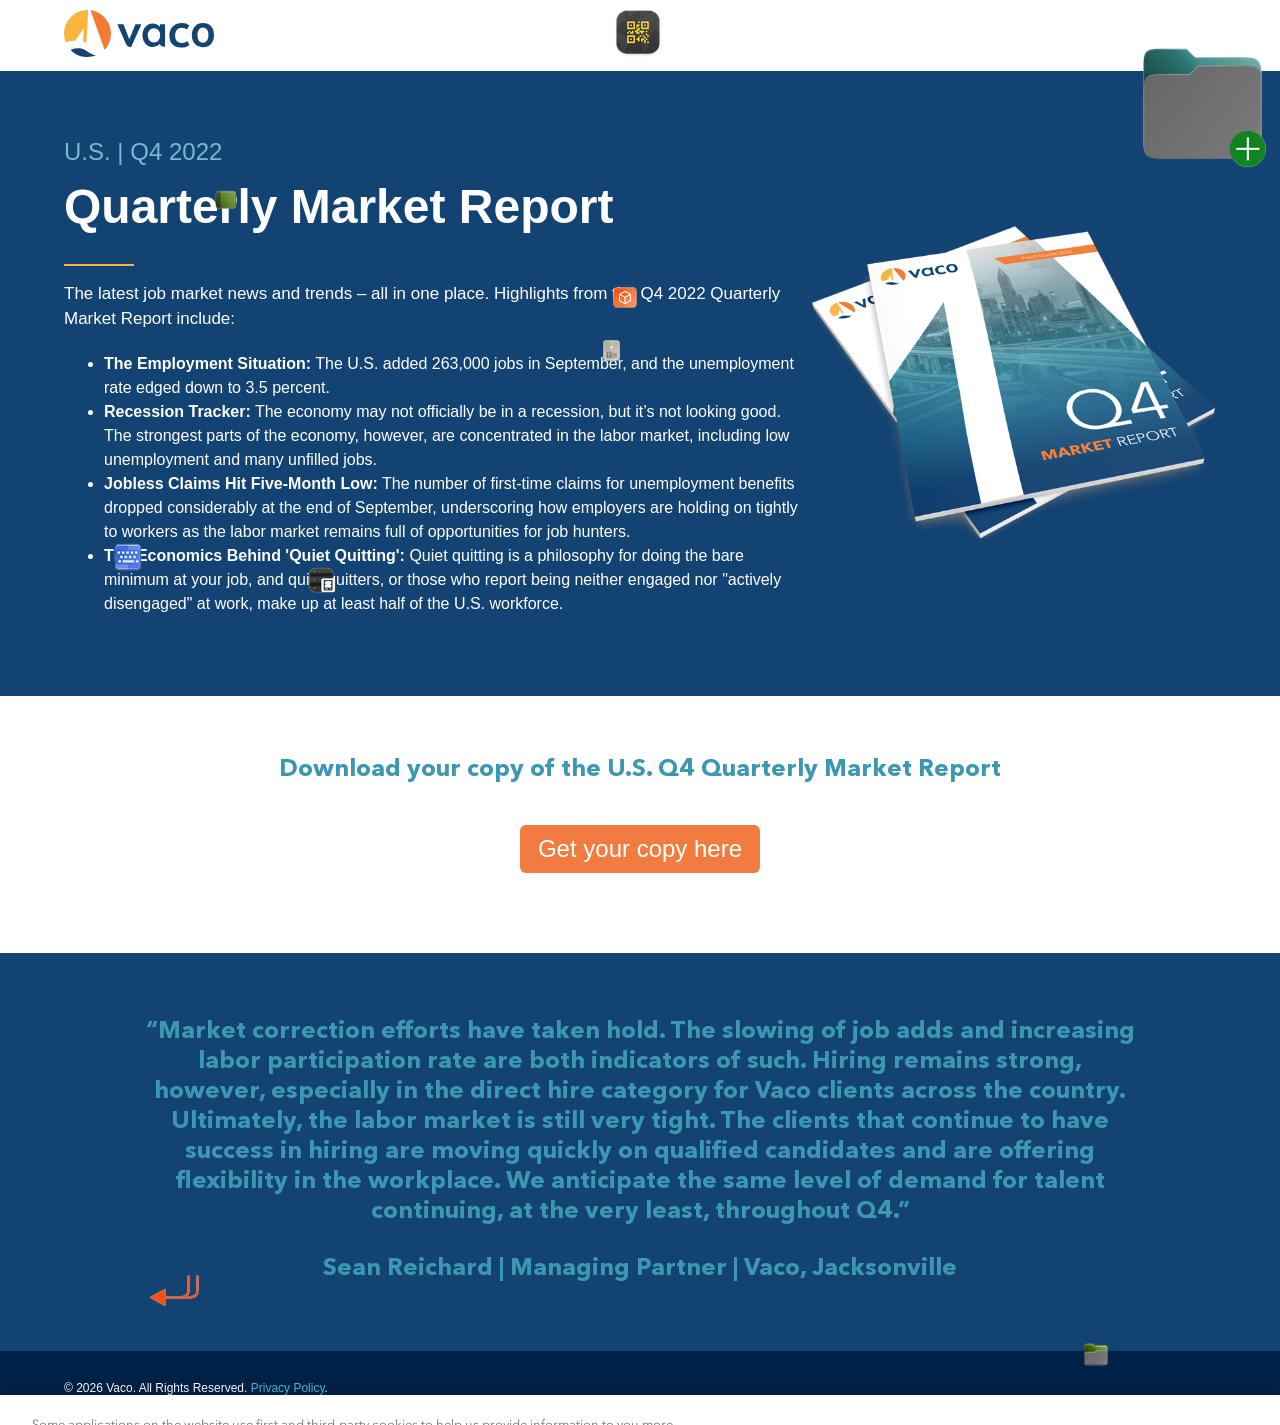 The height and width of the screenshot is (1425, 1280). Describe the element at coordinates (128, 557) in the screenshot. I see `access keyboard and input device settings` at that location.